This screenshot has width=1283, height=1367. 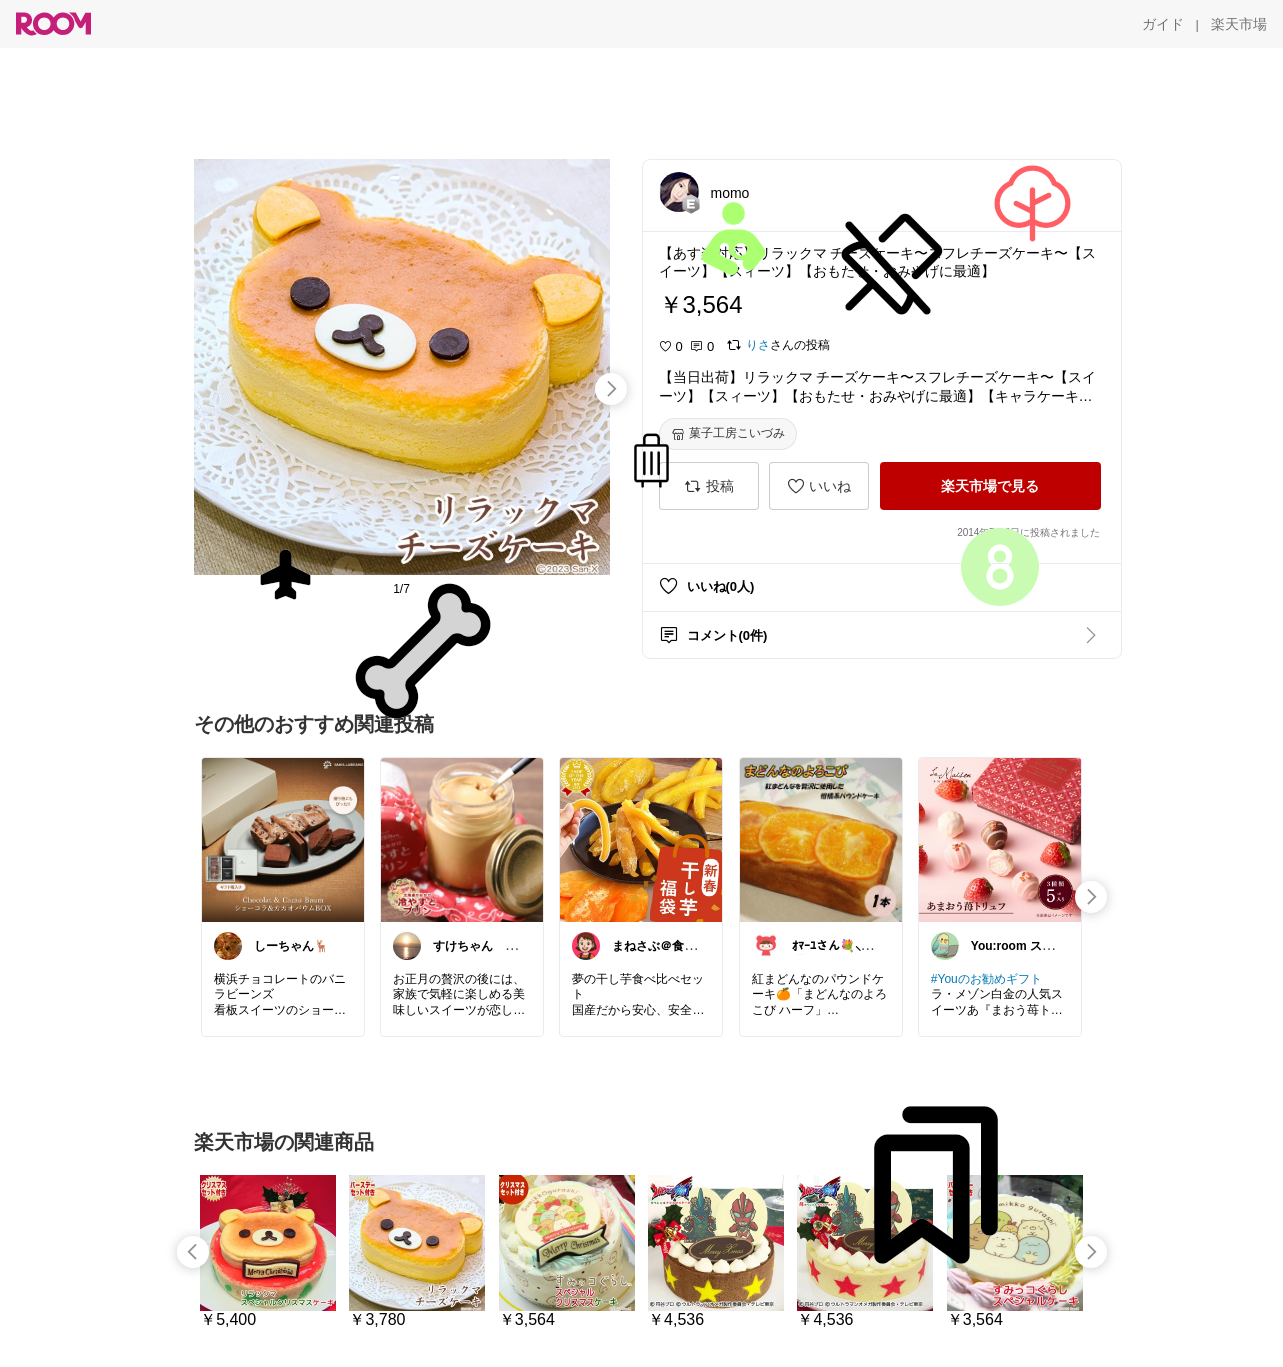 What do you see at coordinates (1000, 567) in the screenshot?
I see `indicates step 8 in a multi-step process` at bounding box center [1000, 567].